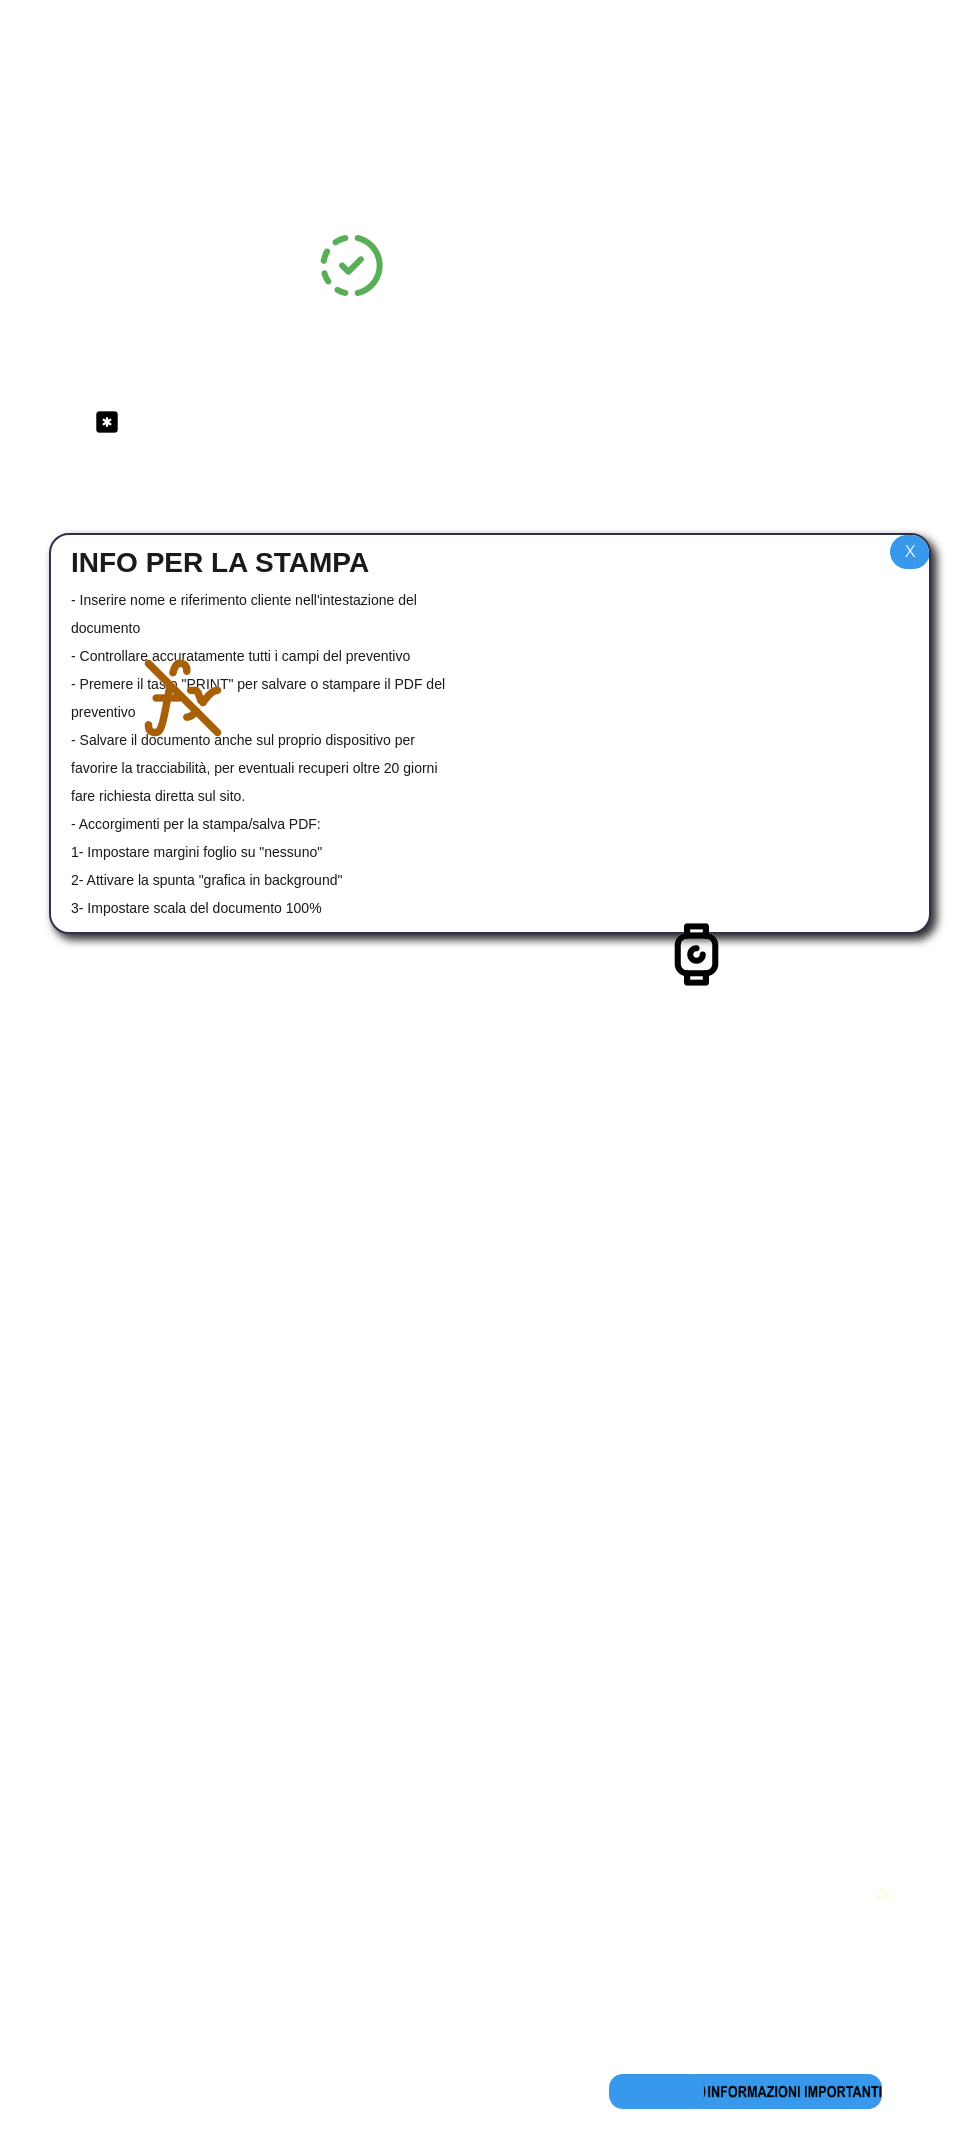  Describe the element at coordinates (696, 954) in the screenshot. I see `view smartwatch activity statistics` at that location.